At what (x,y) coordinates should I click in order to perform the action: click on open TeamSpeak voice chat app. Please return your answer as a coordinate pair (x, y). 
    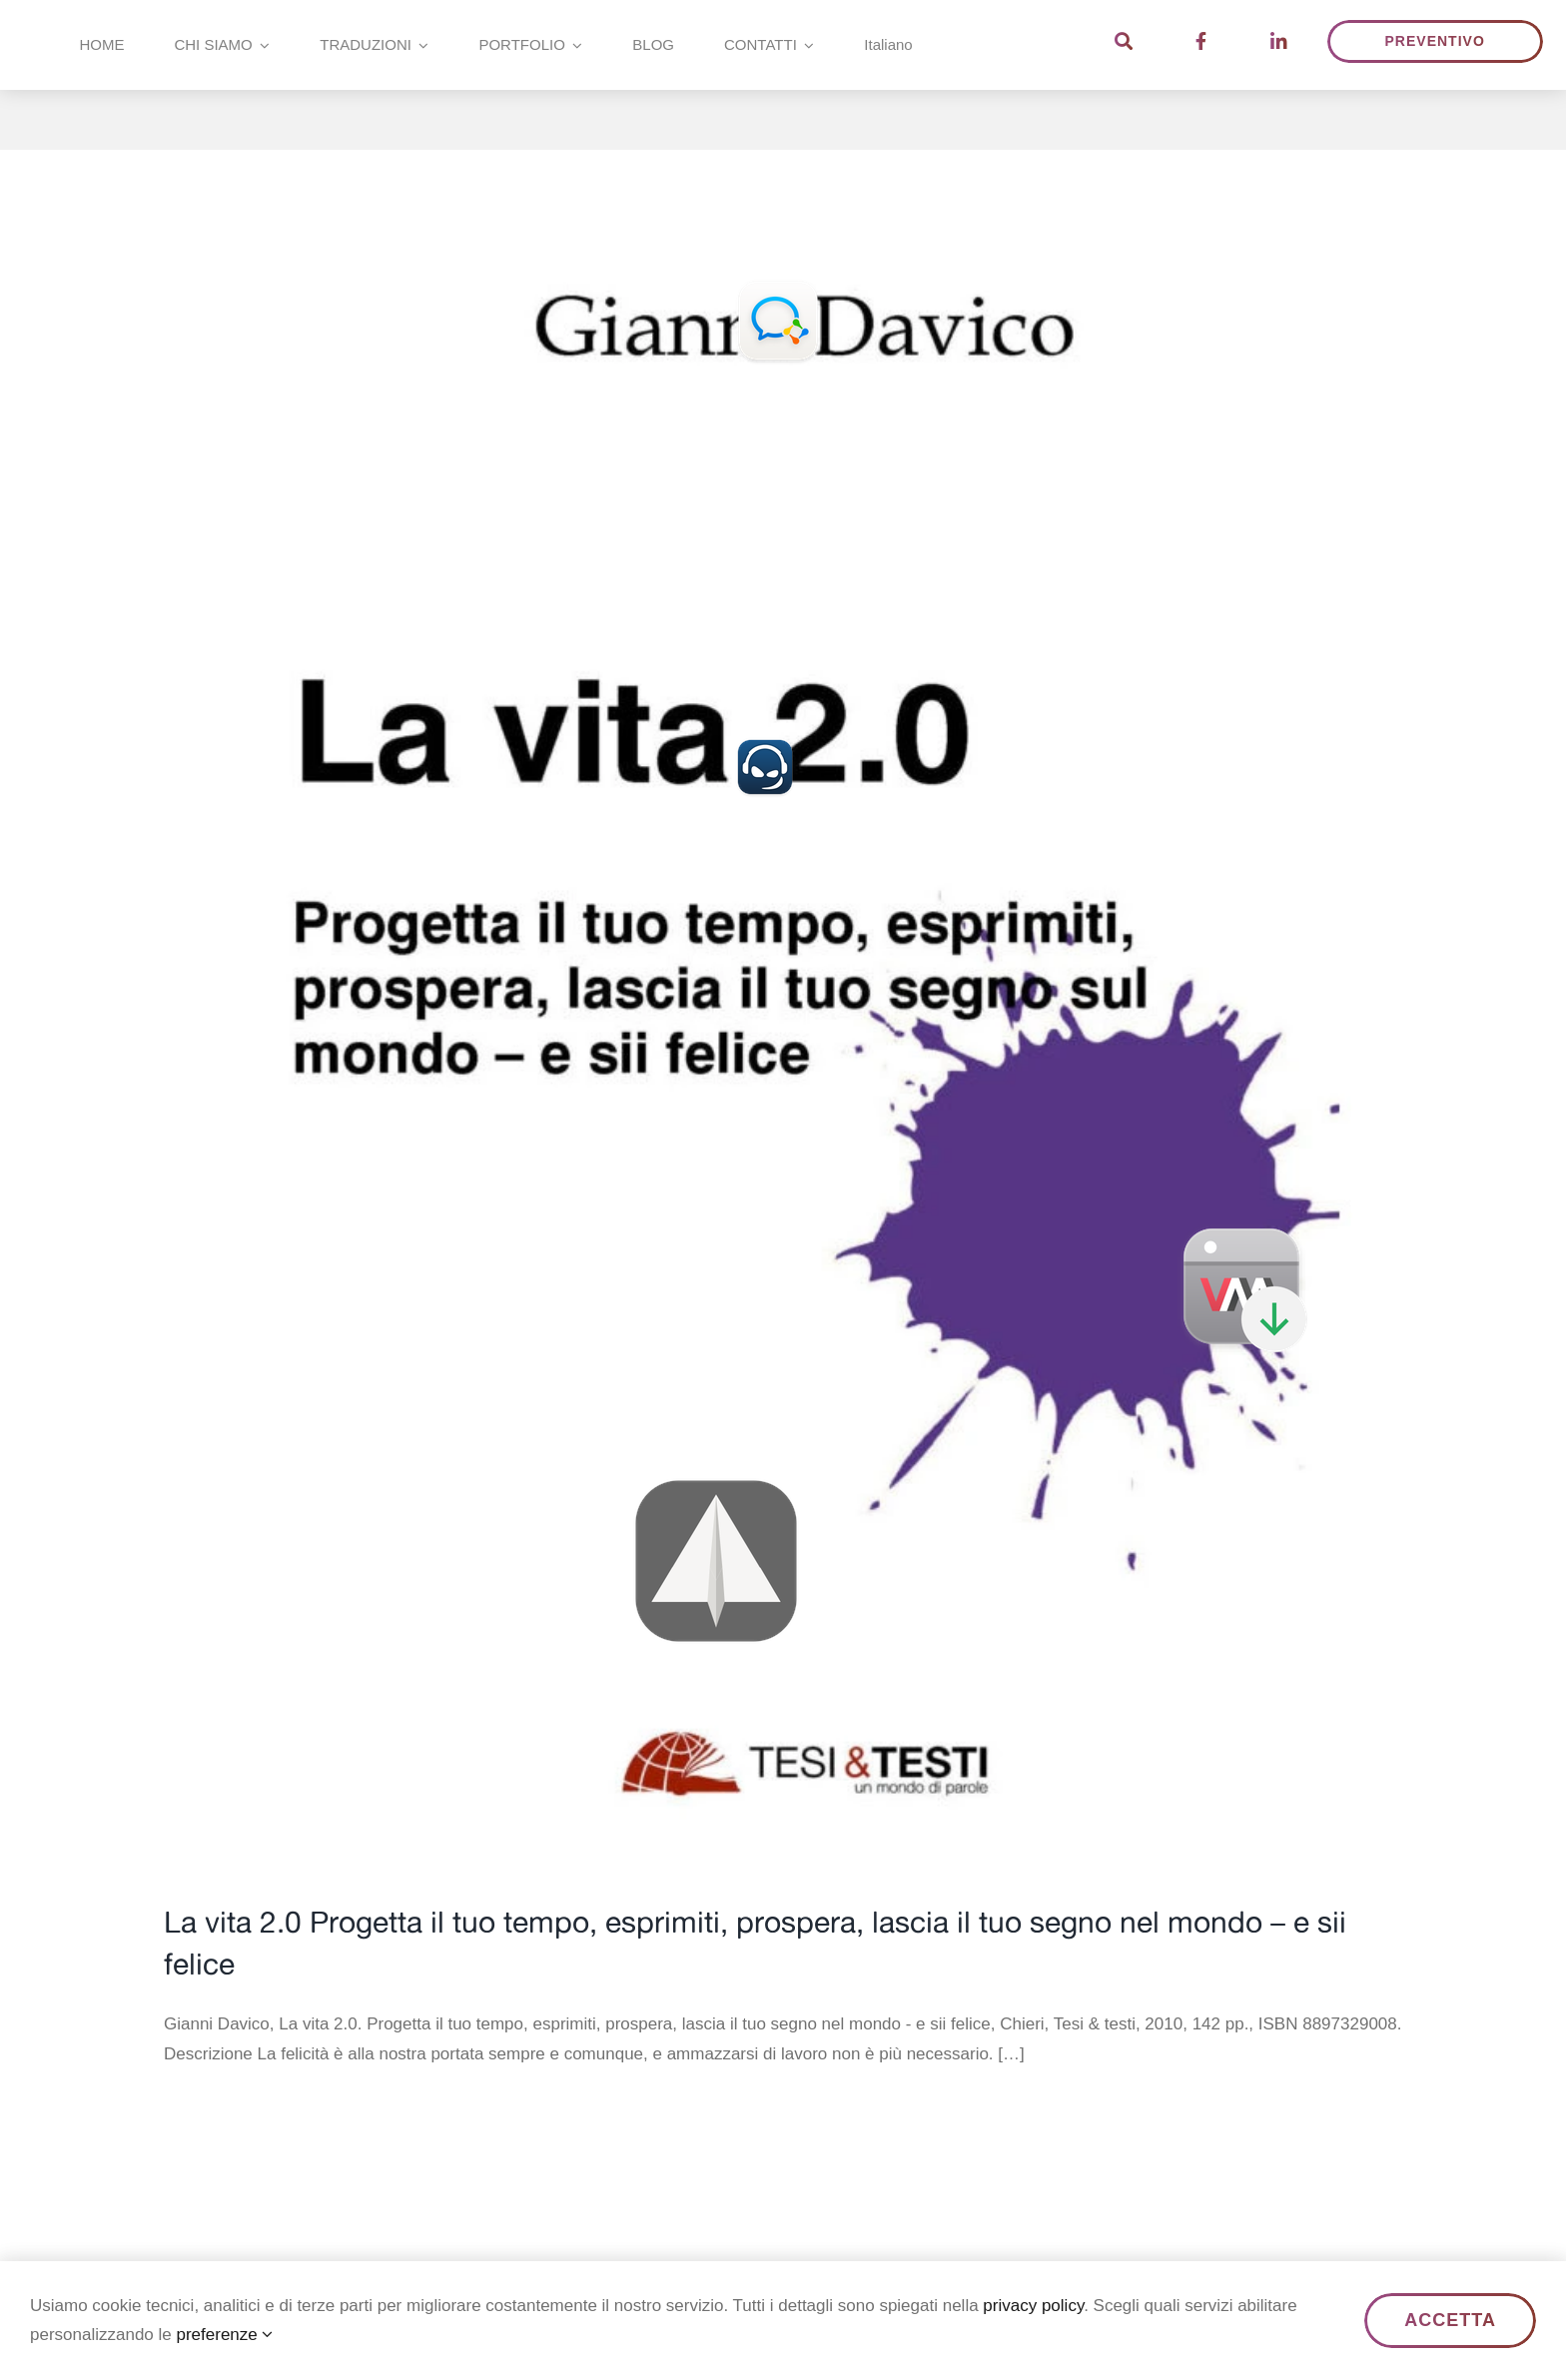
    Looking at the image, I should click on (765, 767).